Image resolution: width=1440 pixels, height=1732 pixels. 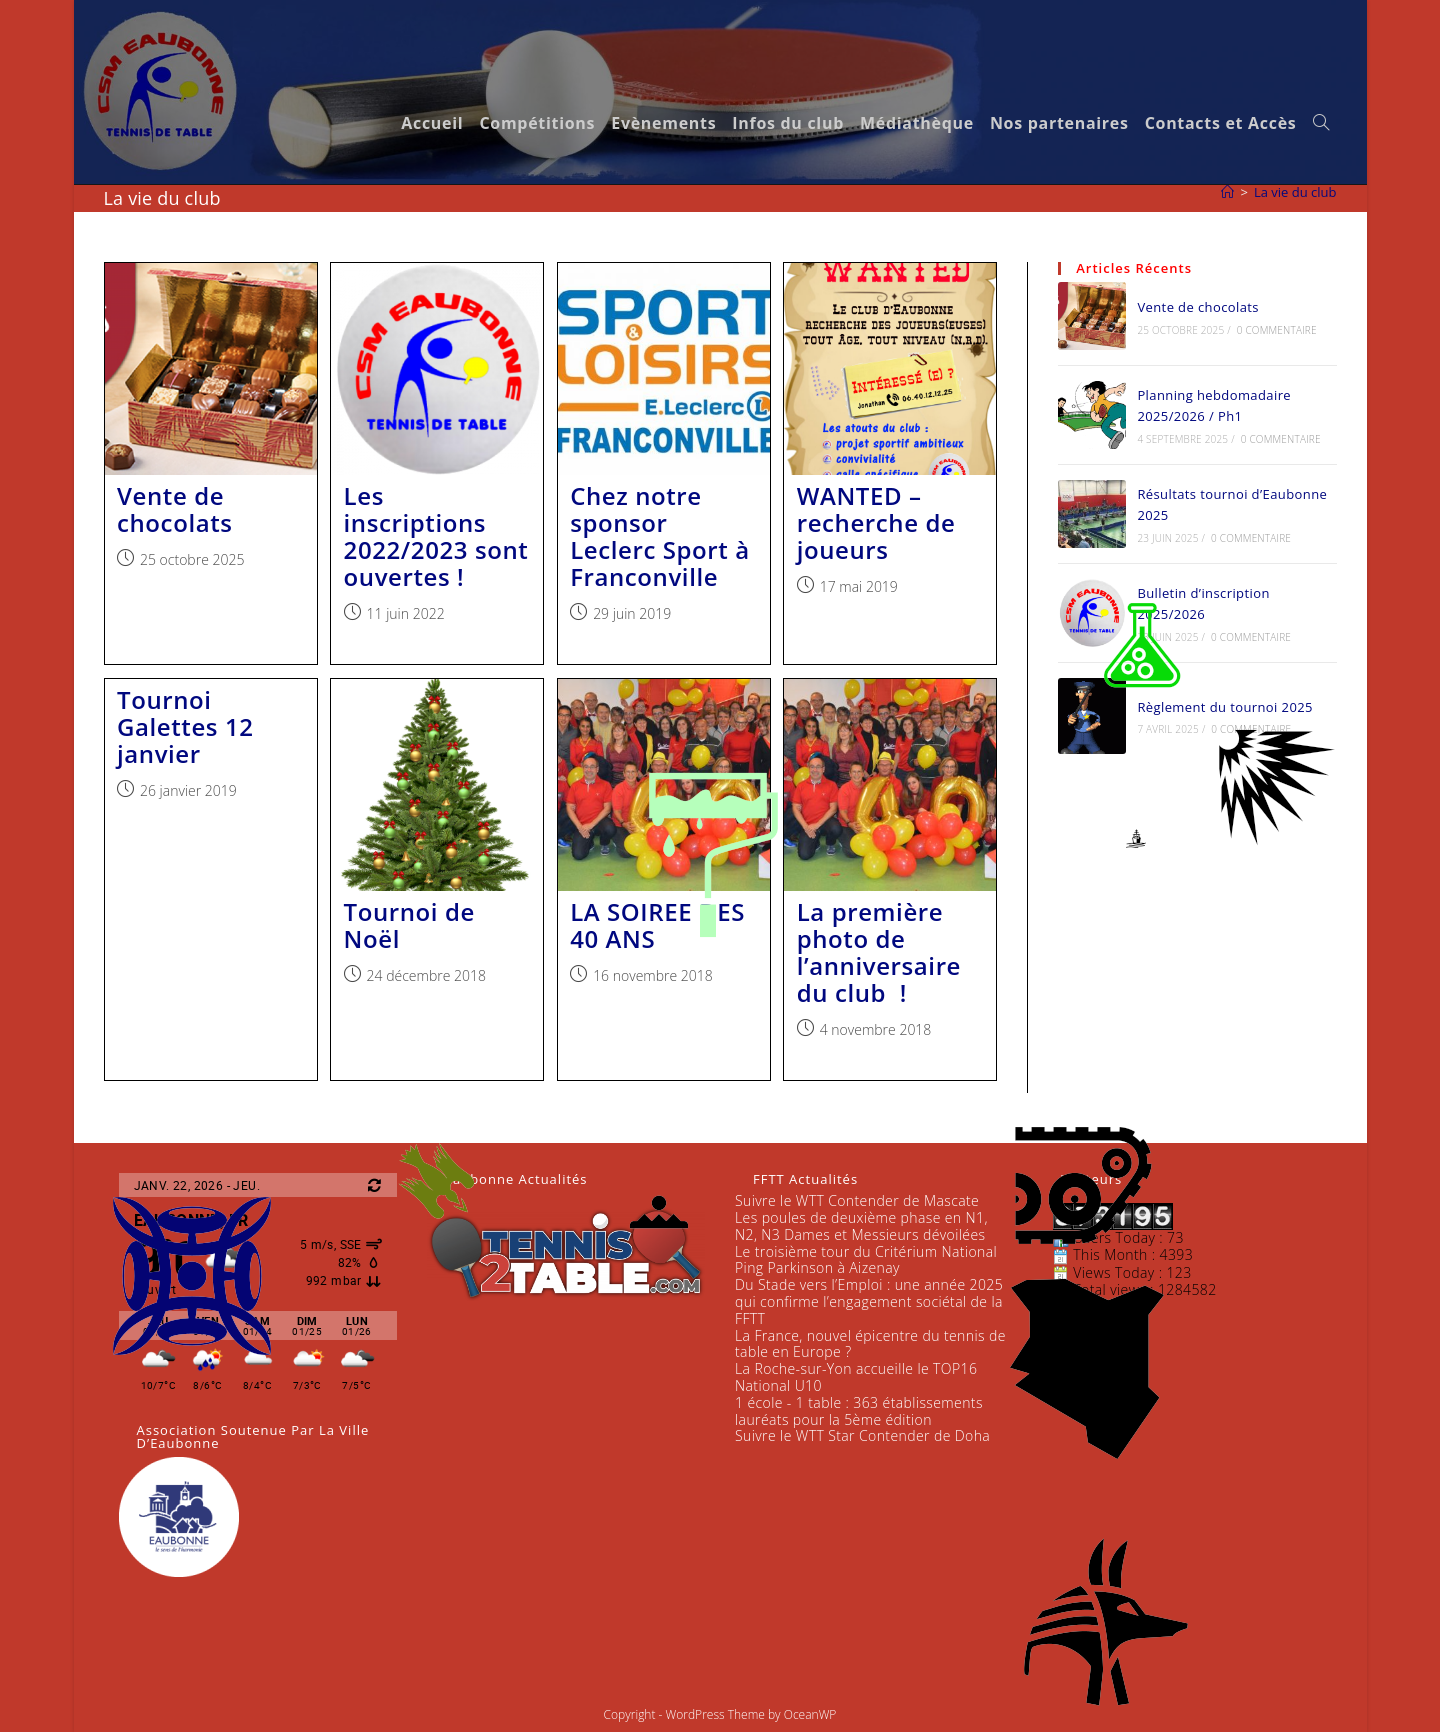 What do you see at coordinates (708, 855) in the screenshot?
I see `customize theme or appearance settings` at bounding box center [708, 855].